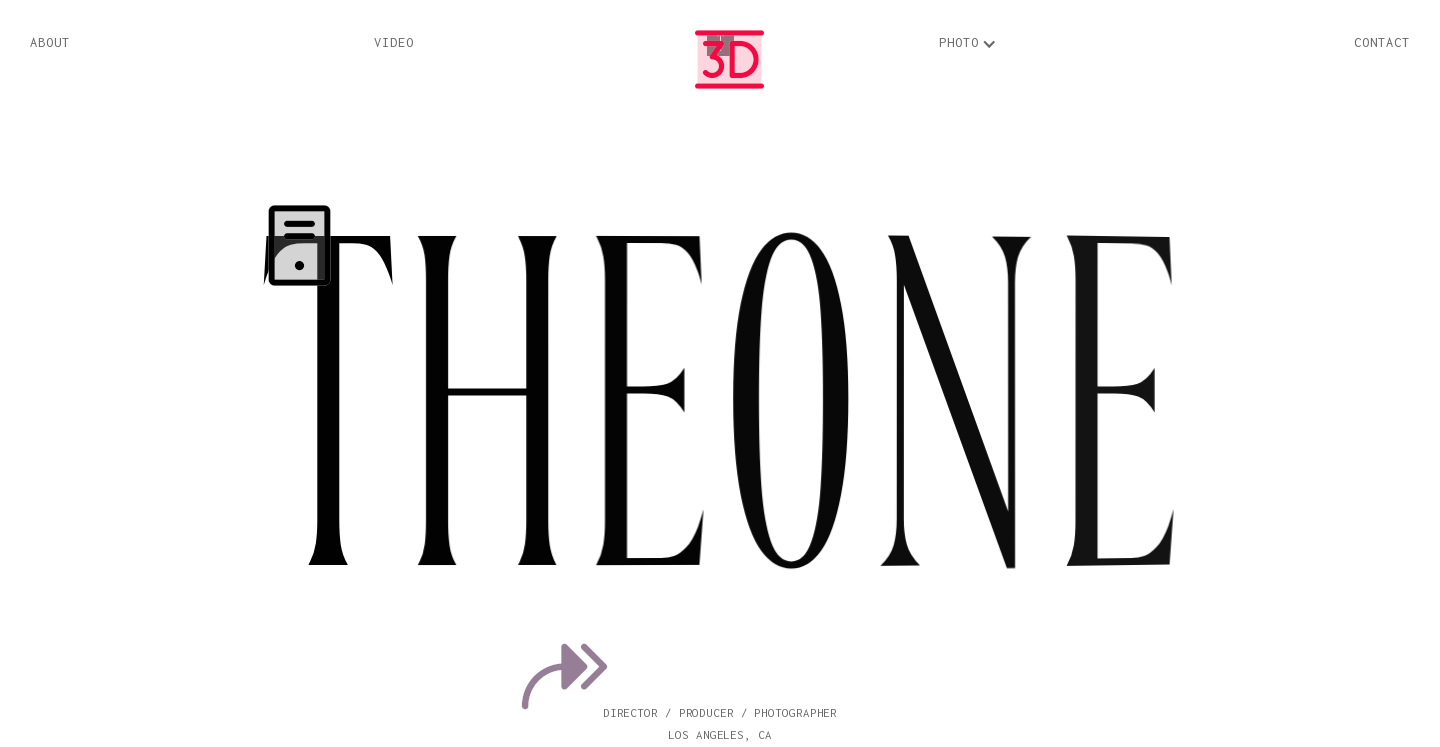 The height and width of the screenshot is (747, 1440). I want to click on access server or desktop computer settings, so click(299, 245).